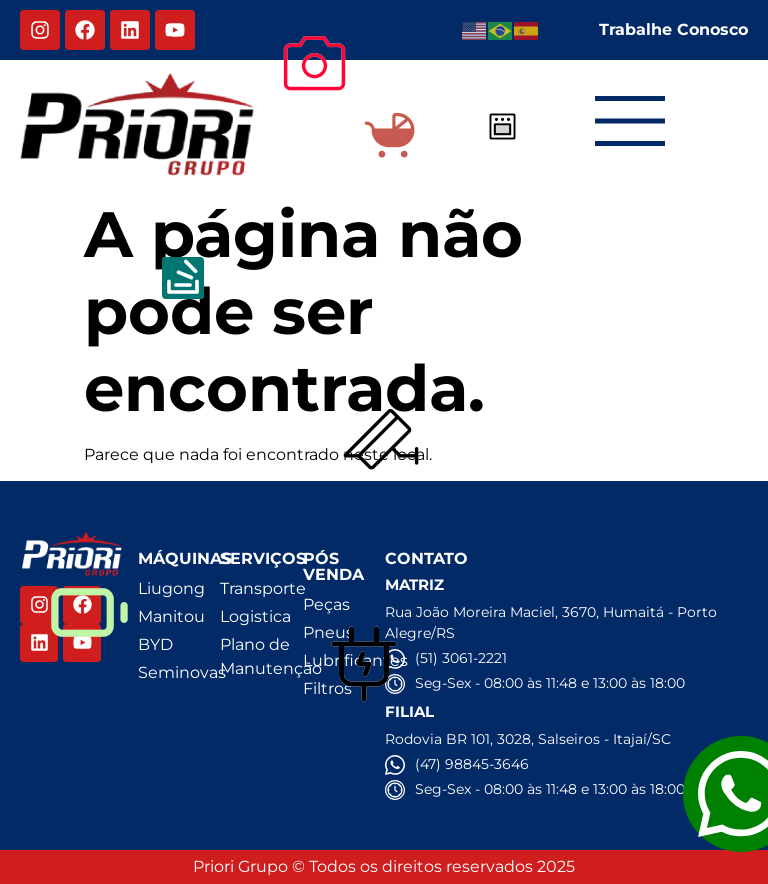  Describe the element at coordinates (381, 444) in the screenshot. I see `access security camera settings` at that location.